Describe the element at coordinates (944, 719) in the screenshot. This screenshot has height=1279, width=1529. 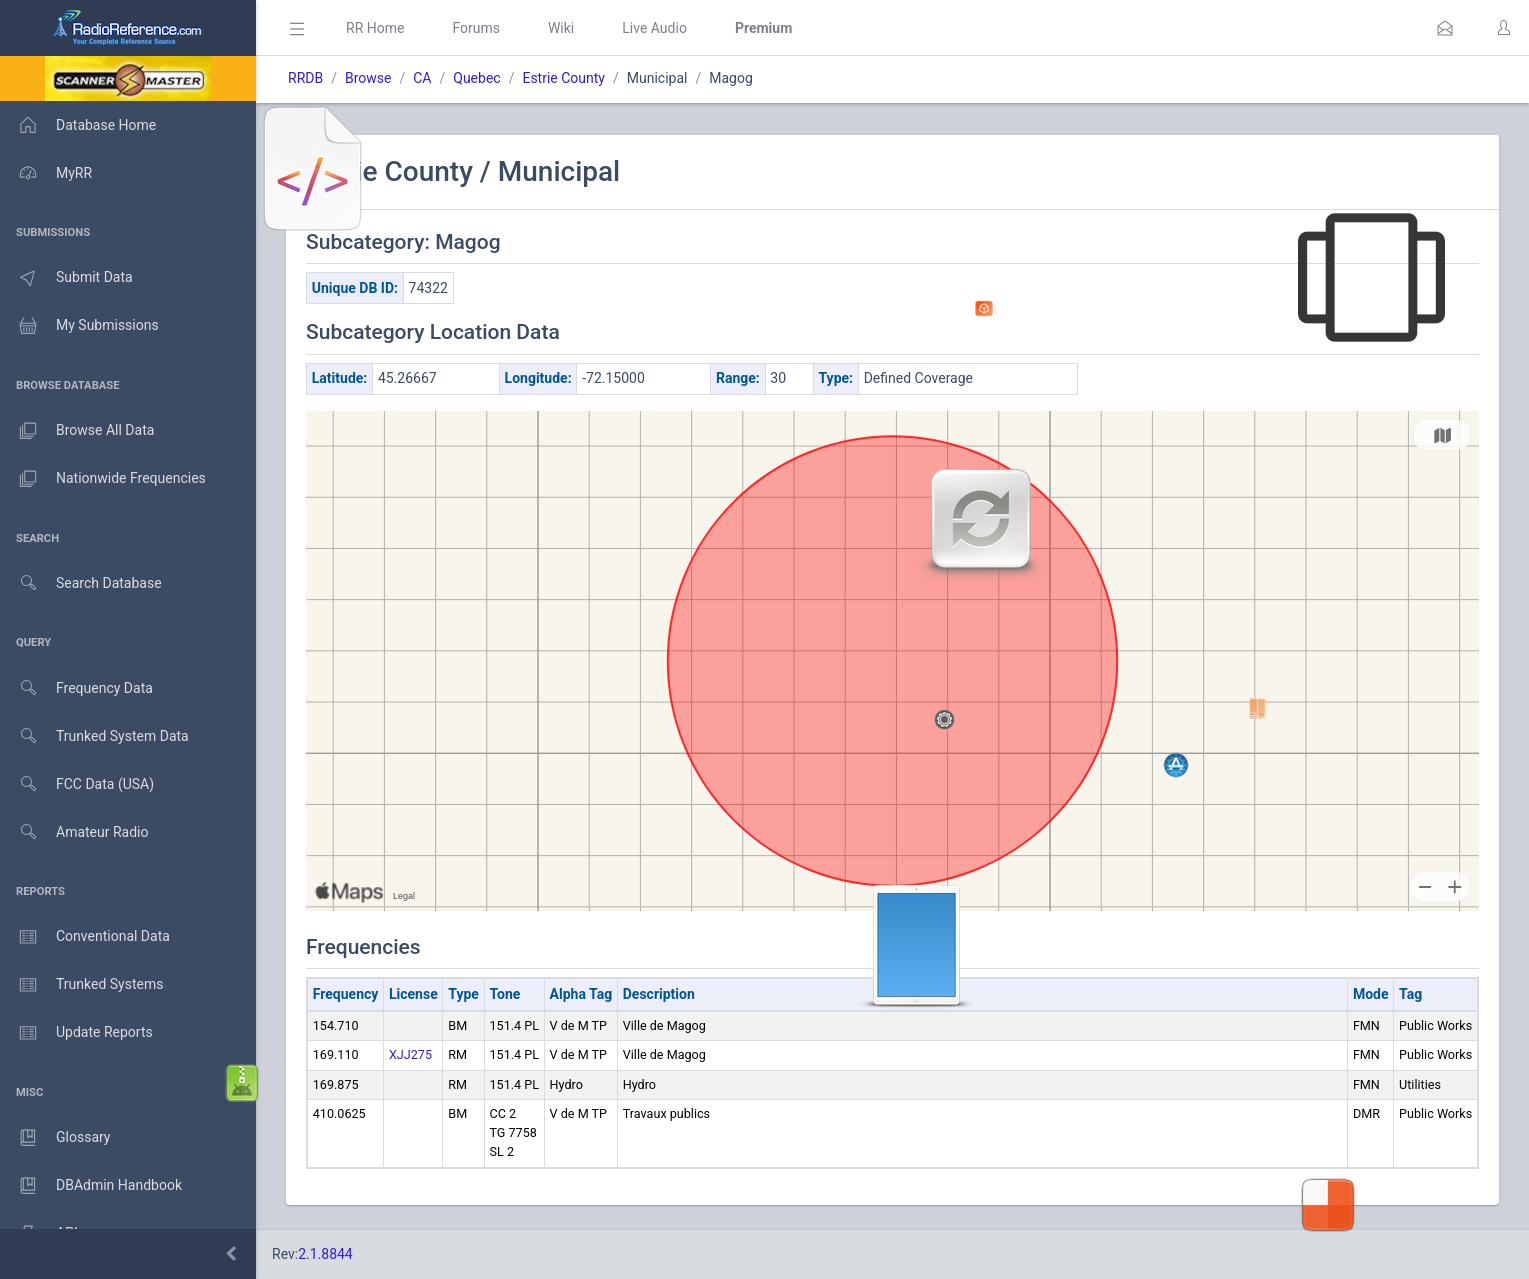
I see `indicates a system file or setting` at that location.